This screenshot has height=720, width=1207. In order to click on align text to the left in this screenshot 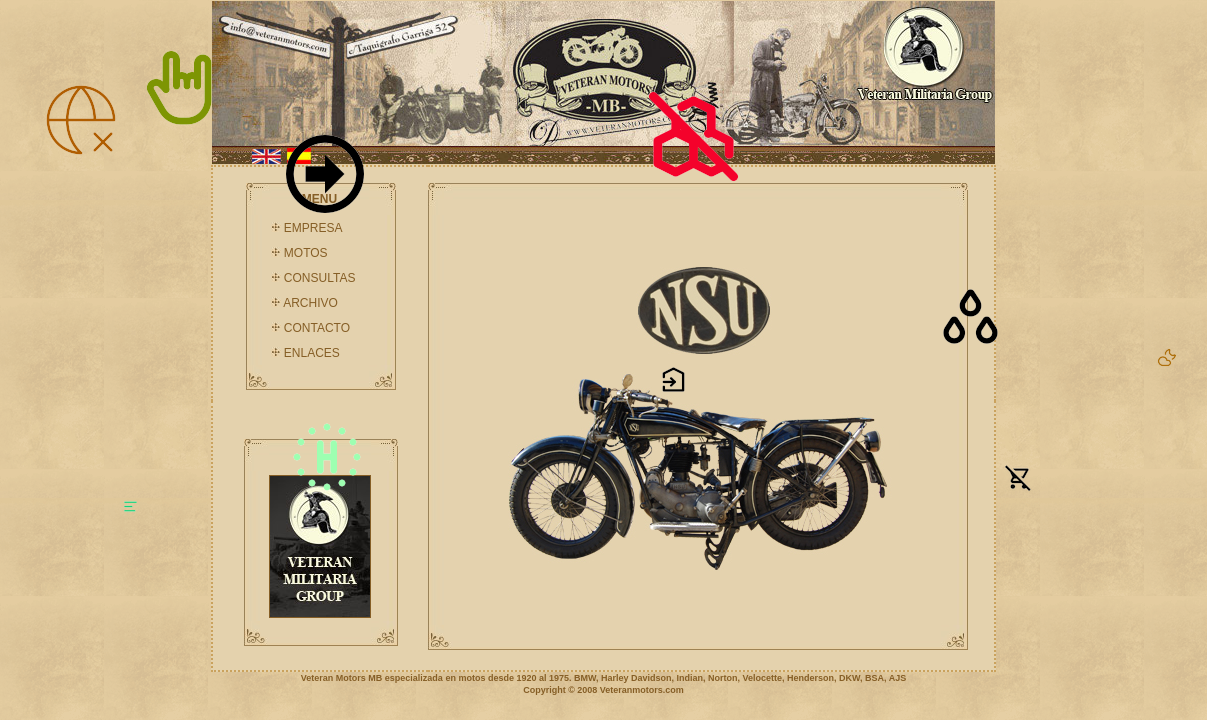, I will do `click(130, 506)`.